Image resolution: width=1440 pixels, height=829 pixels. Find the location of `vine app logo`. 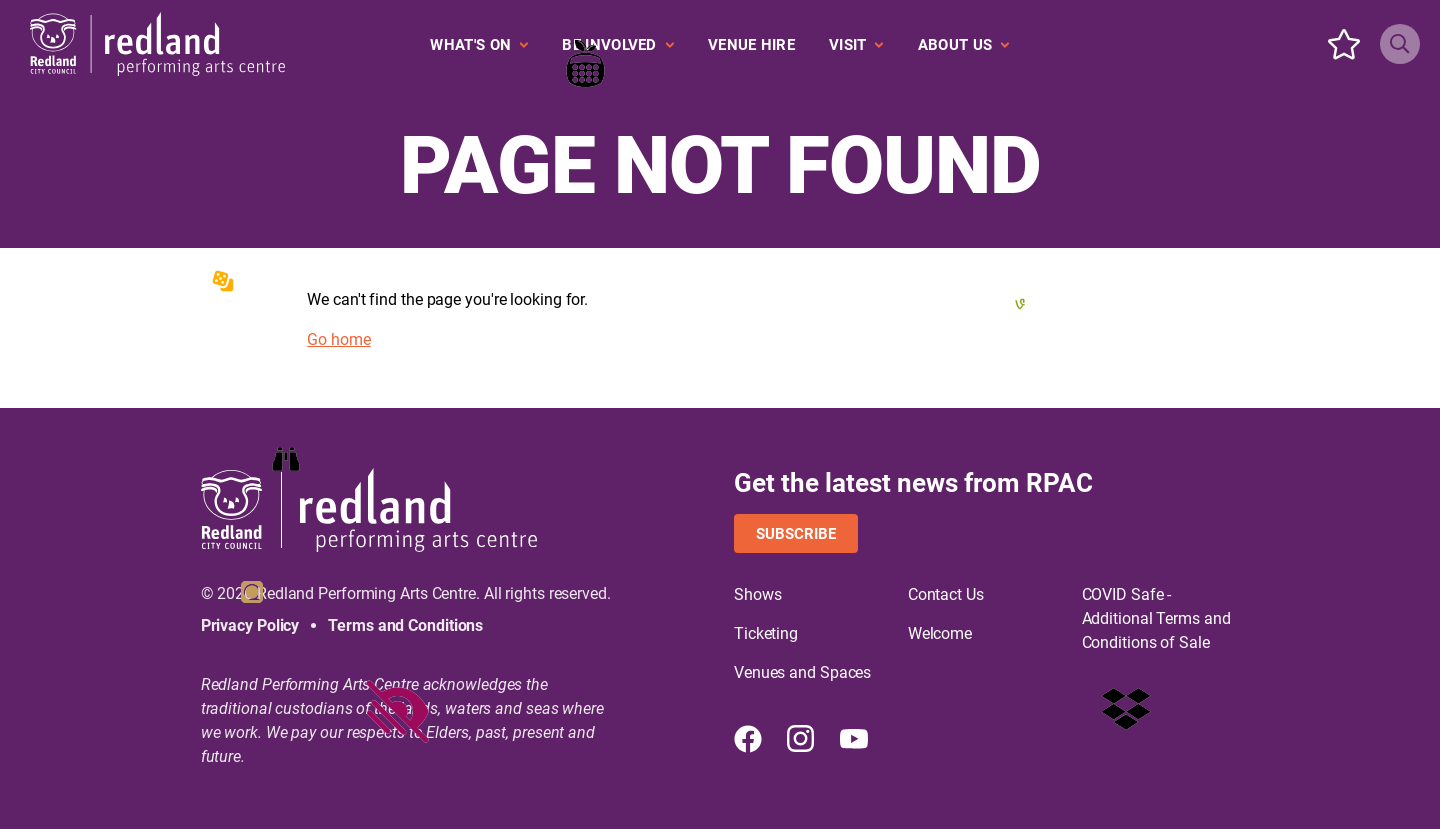

vine app logo is located at coordinates (1020, 304).